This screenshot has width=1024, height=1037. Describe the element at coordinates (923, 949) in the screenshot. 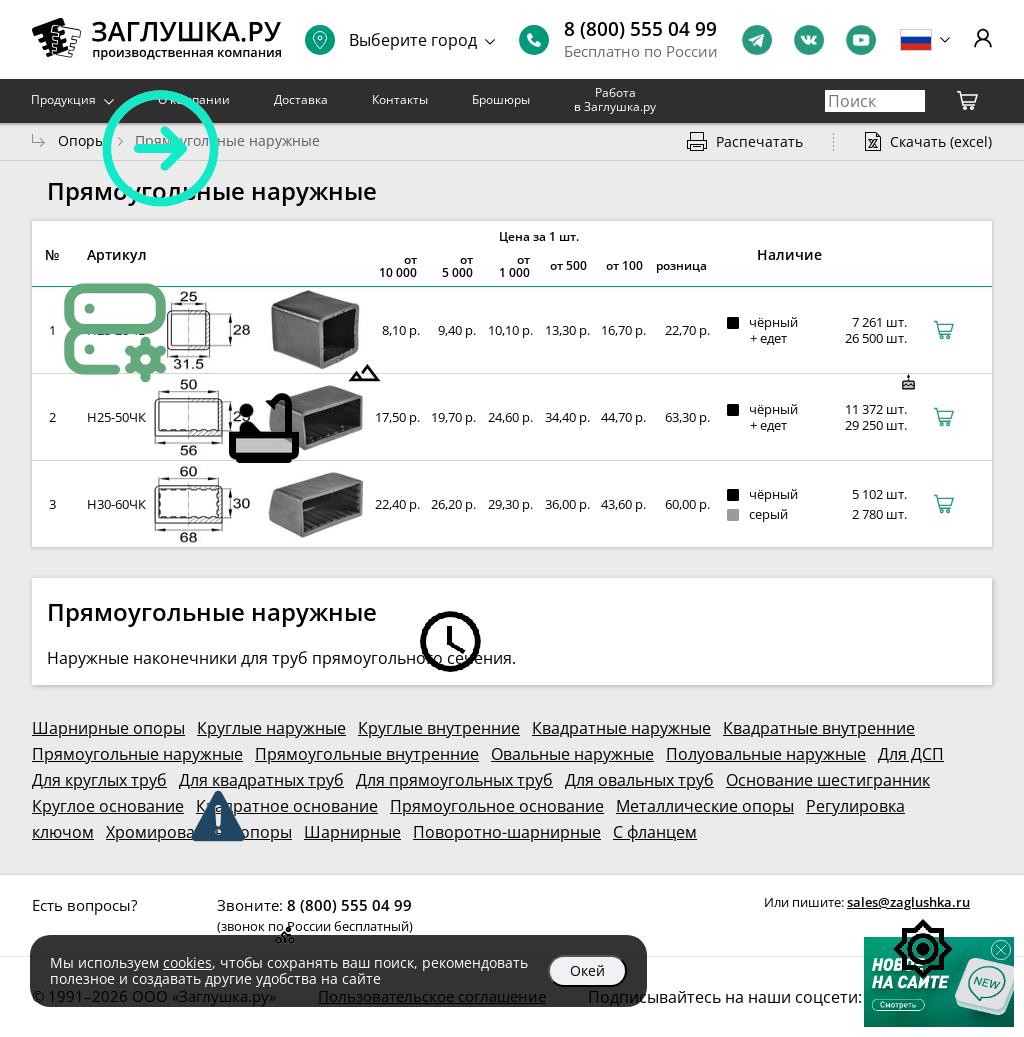

I see `increase screen brightness` at that location.